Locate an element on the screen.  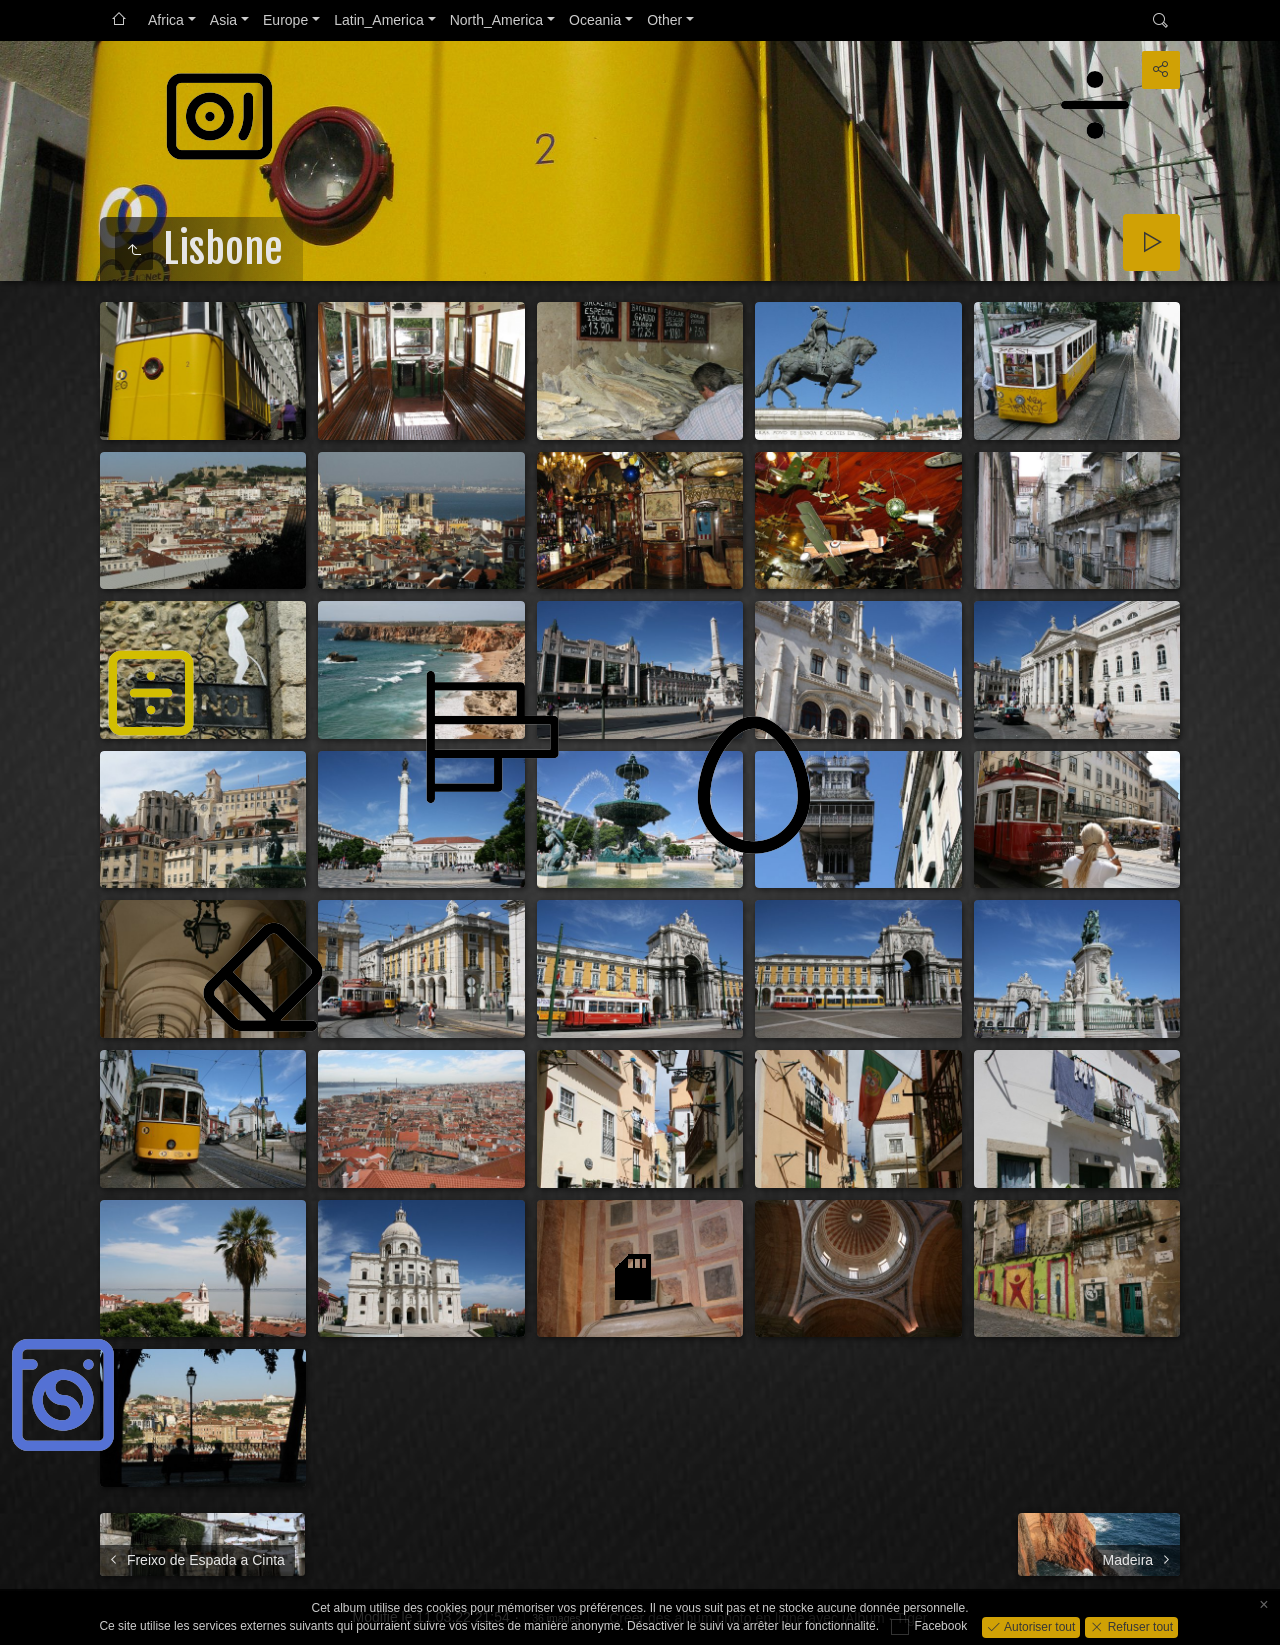
erase or clear content is located at coordinates (263, 977).